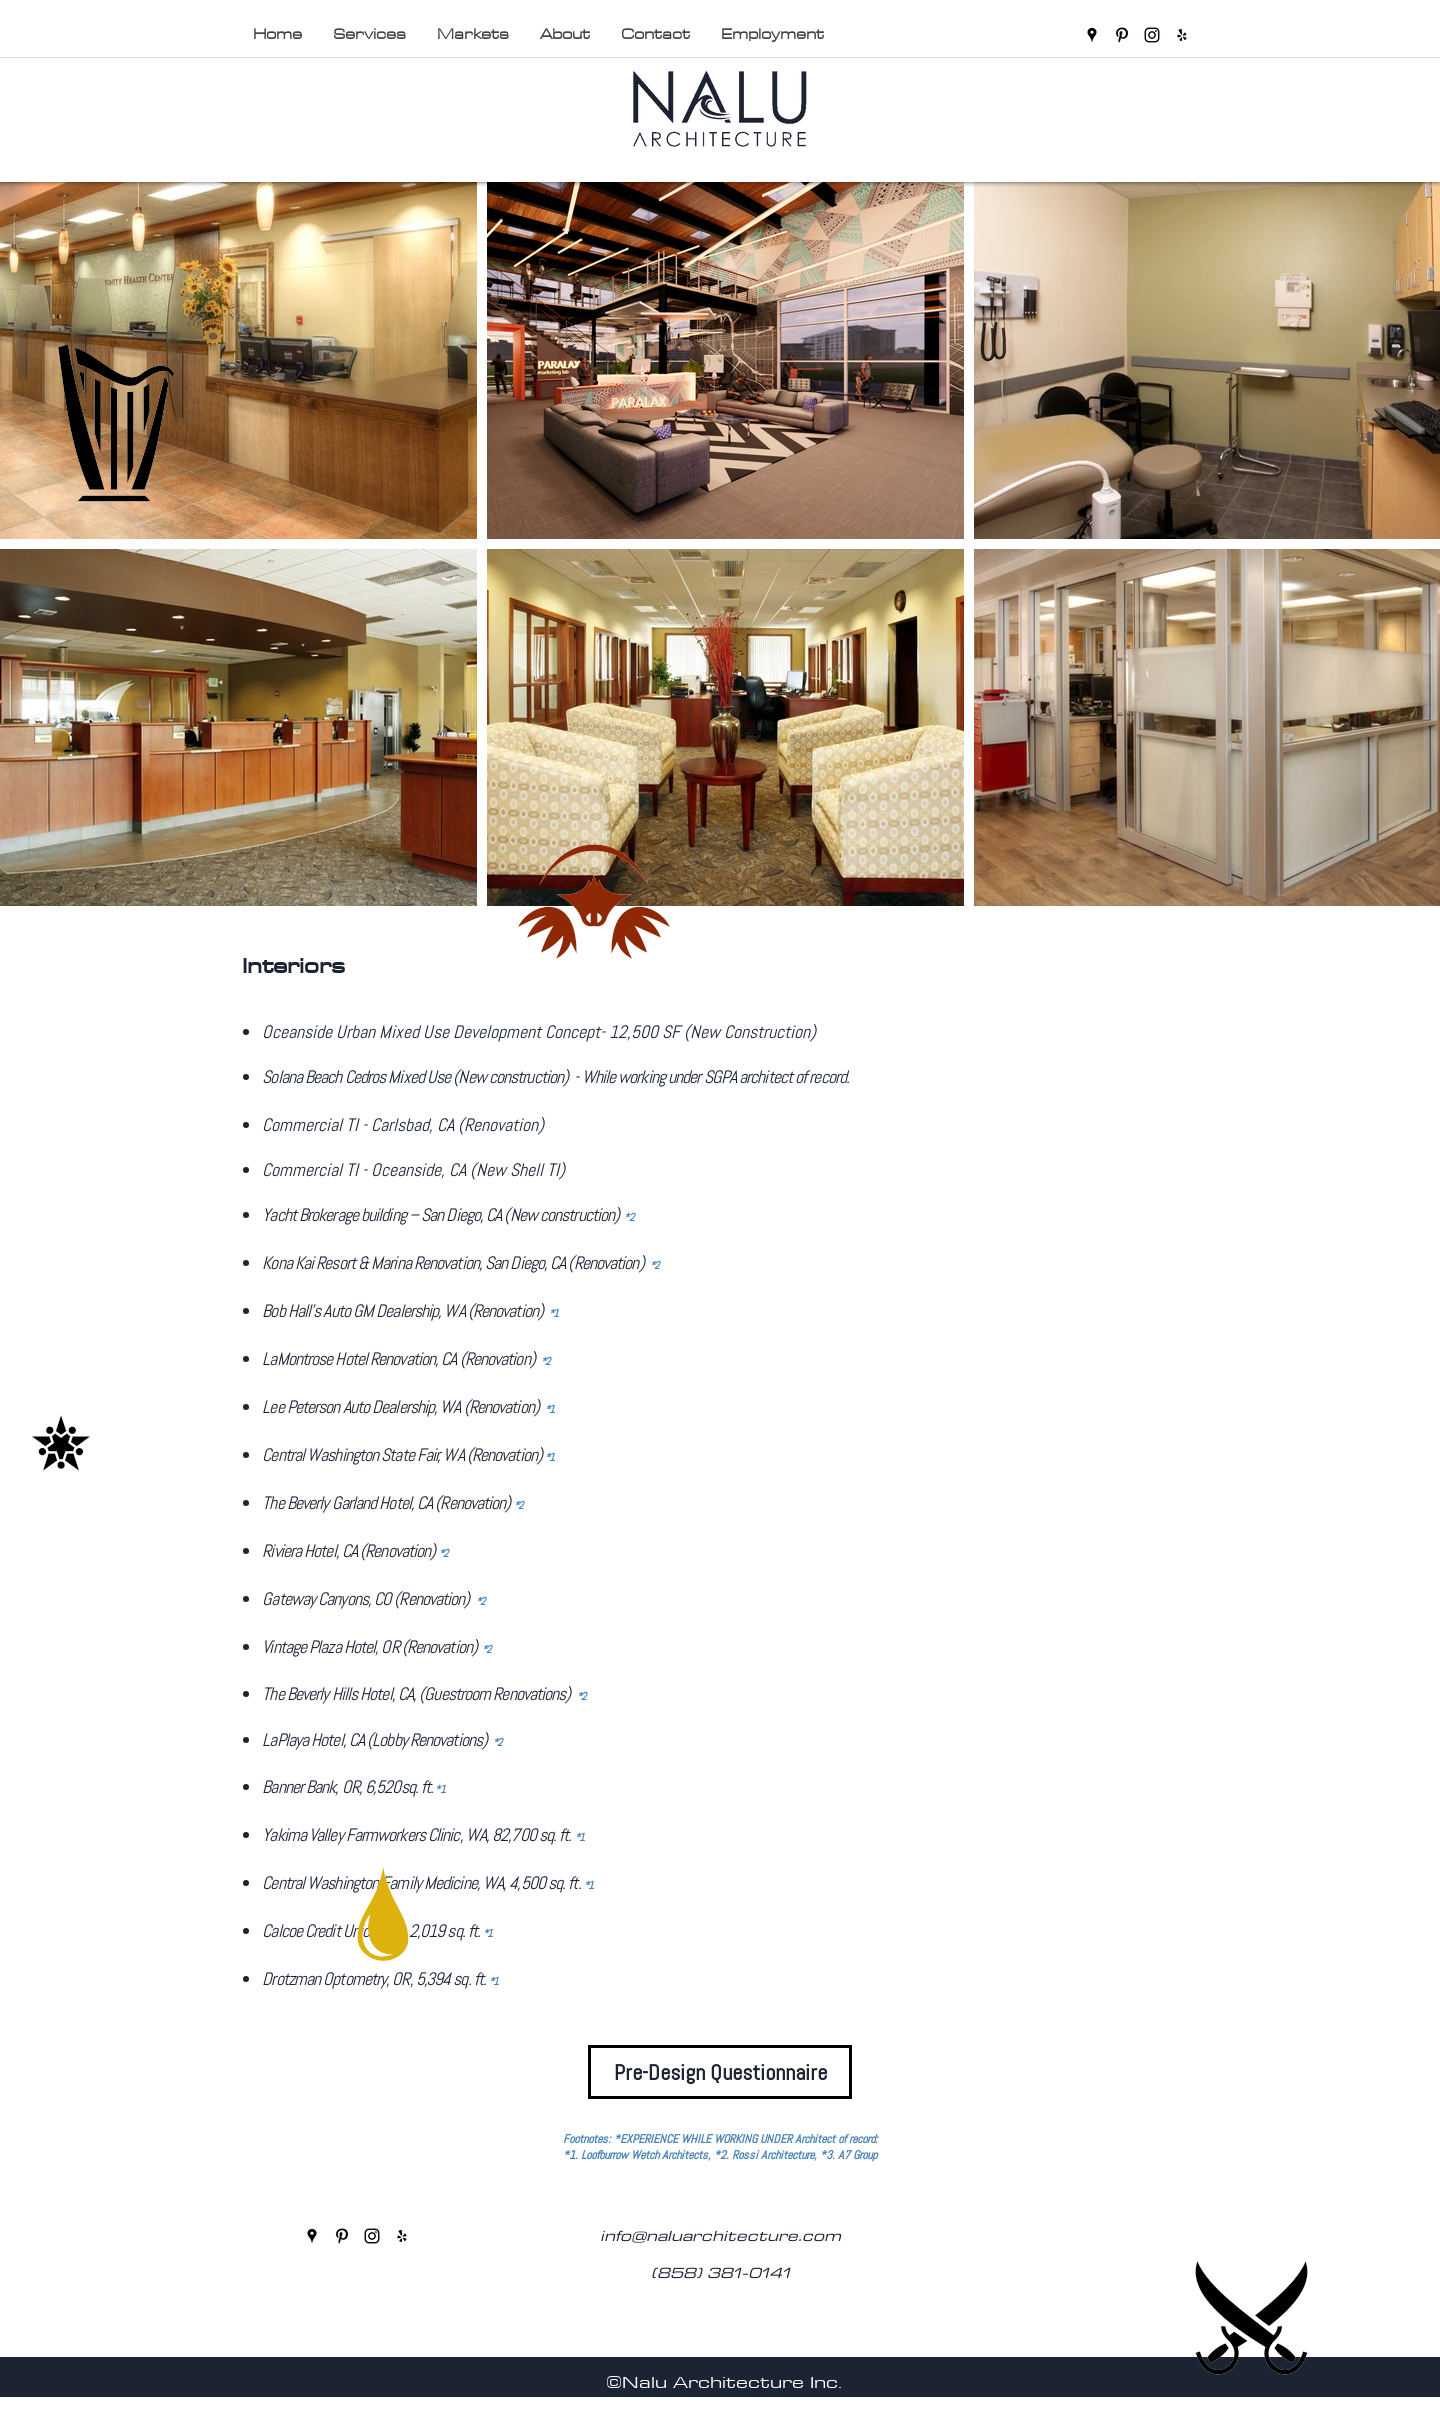 The image size is (1440, 2431). What do you see at coordinates (1251, 2317) in the screenshot?
I see `initiate combat or battle mode` at bounding box center [1251, 2317].